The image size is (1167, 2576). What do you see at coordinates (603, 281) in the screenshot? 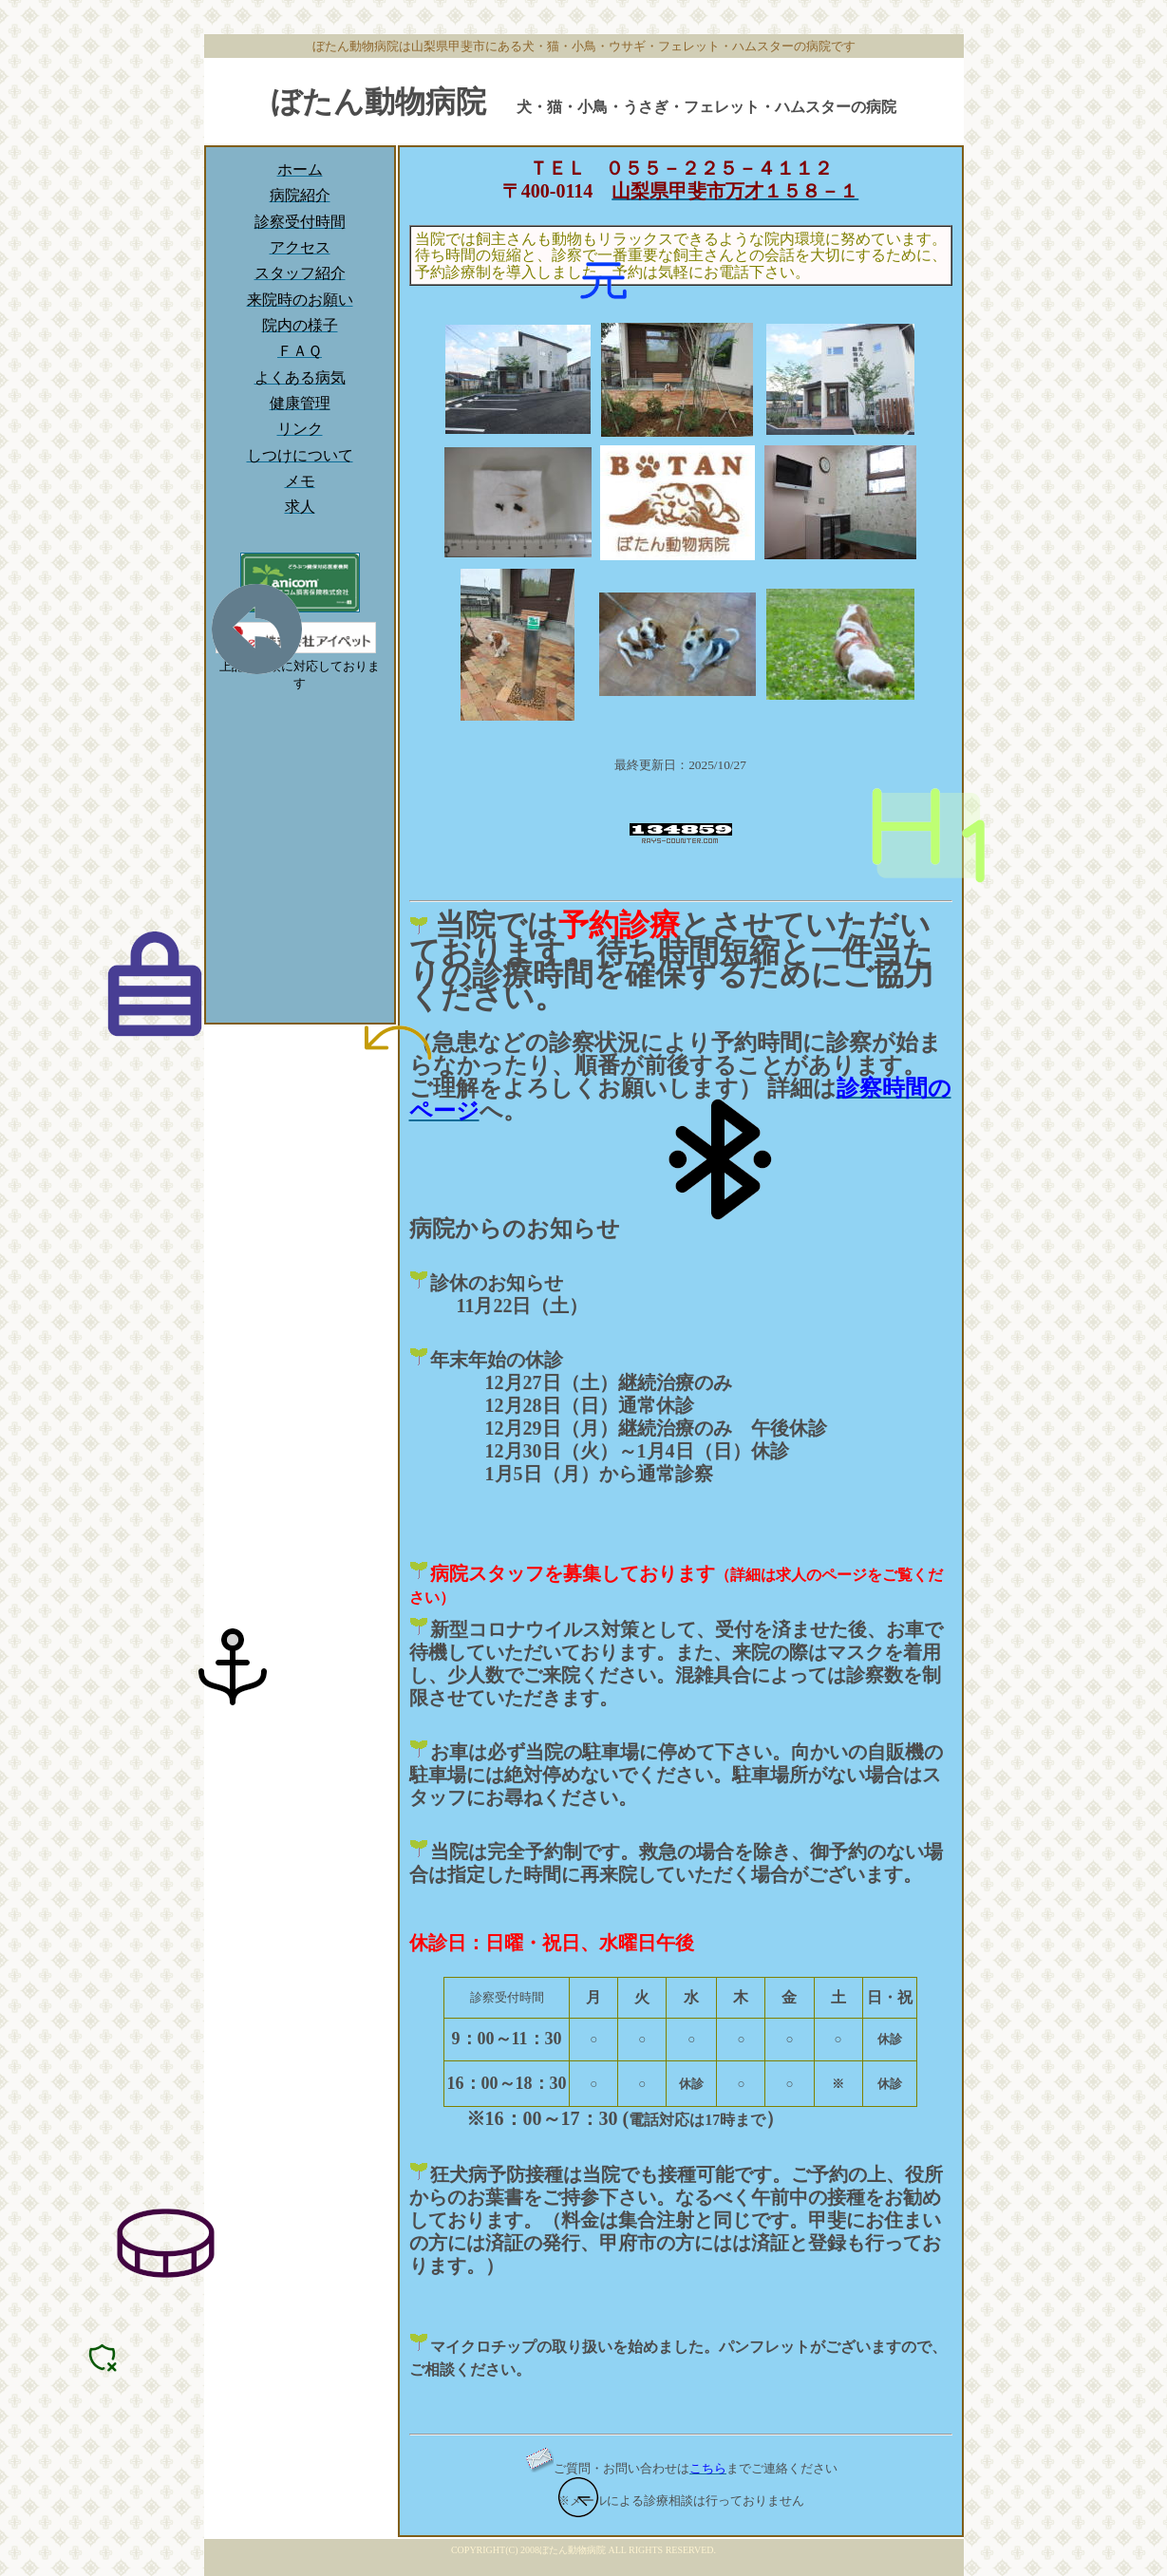
I see `view prices in chinese yuan` at bounding box center [603, 281].